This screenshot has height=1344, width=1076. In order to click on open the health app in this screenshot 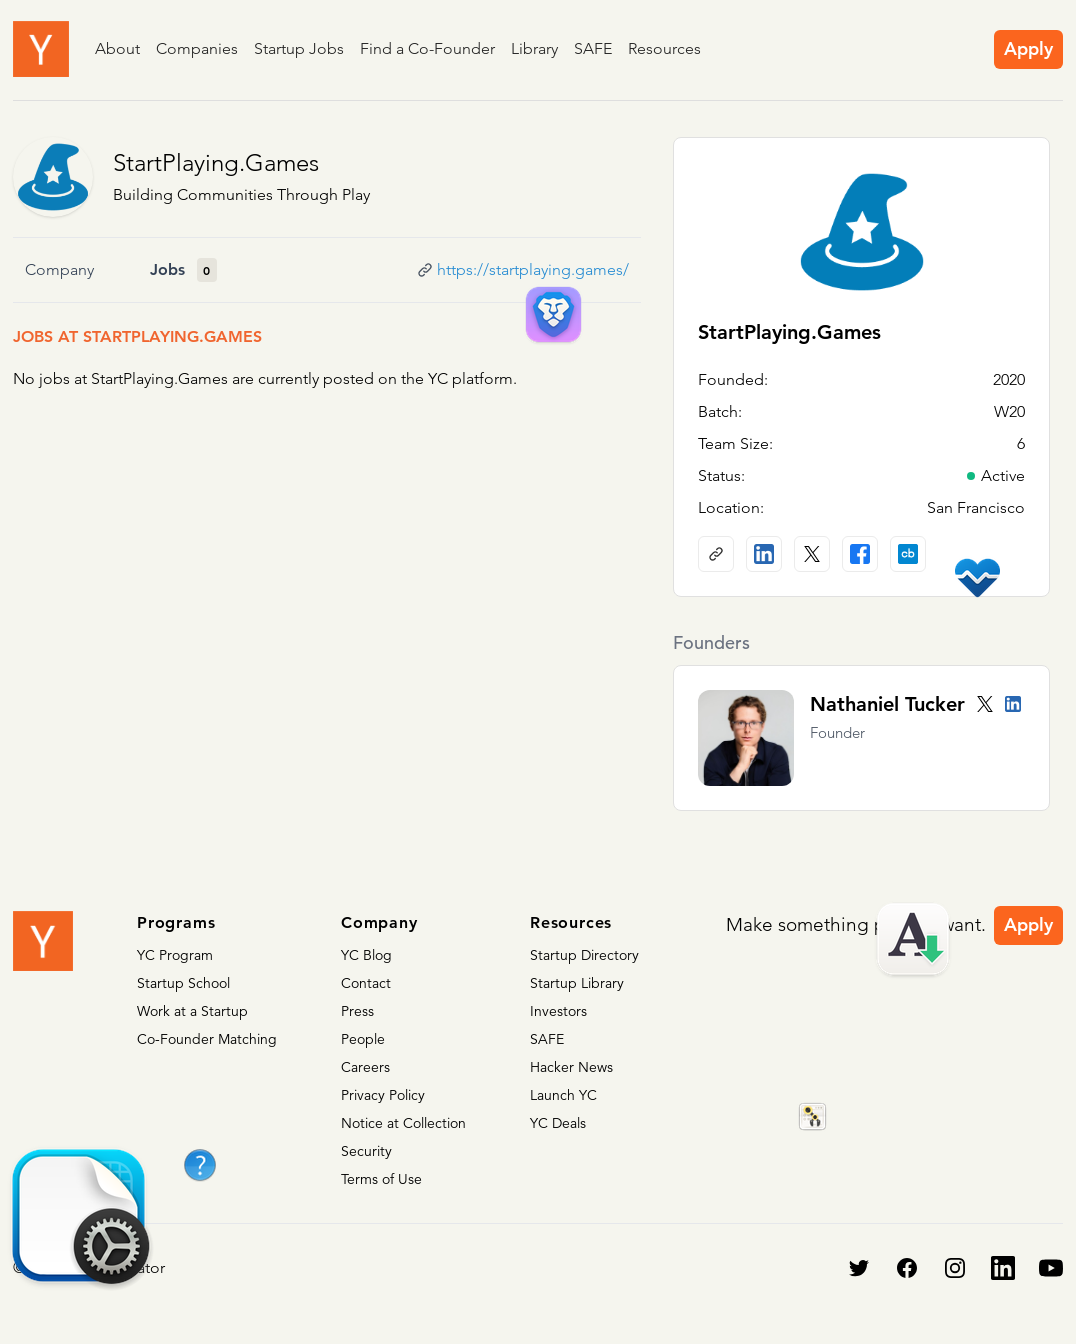, I will do `click(977, 577)`.